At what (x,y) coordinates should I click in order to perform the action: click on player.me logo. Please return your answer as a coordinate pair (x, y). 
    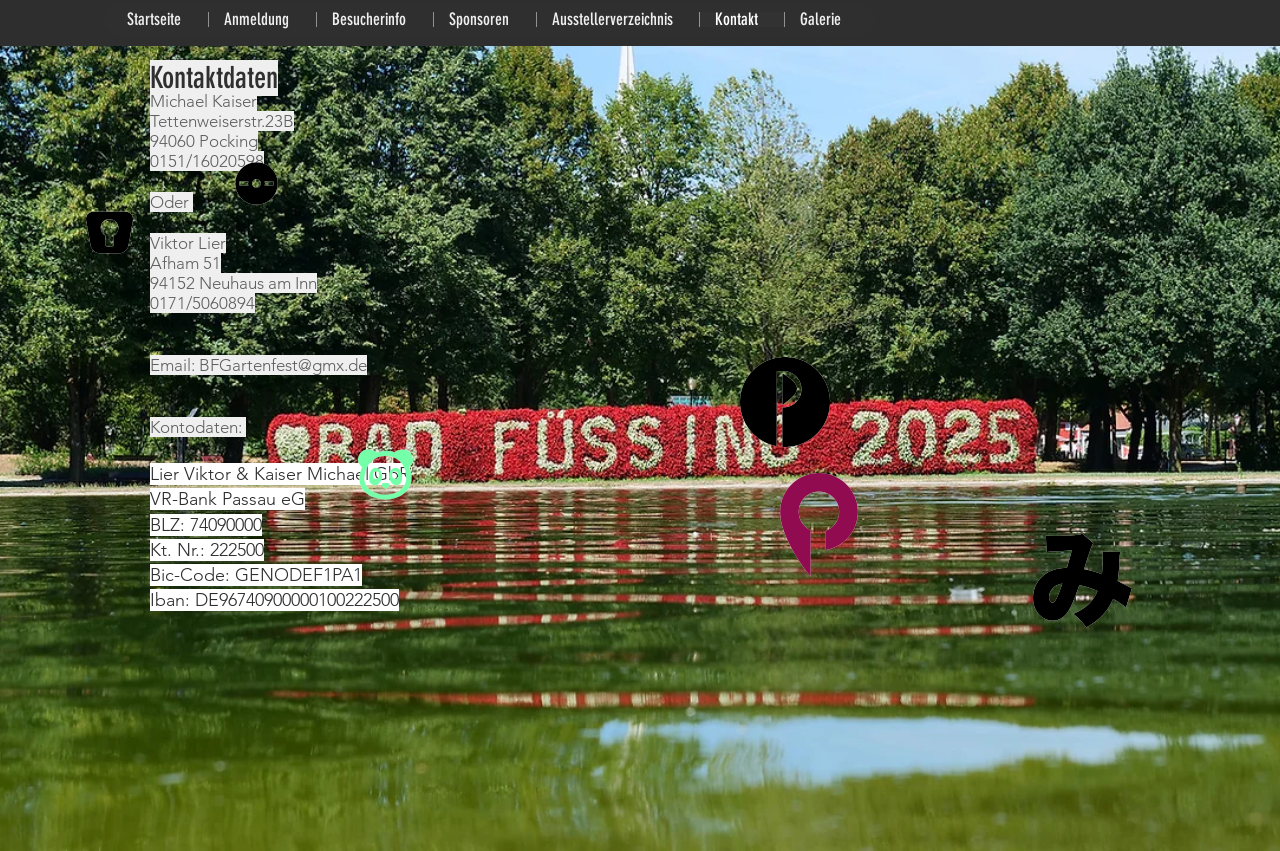
    Looking at the image, I should click on (819, 525).